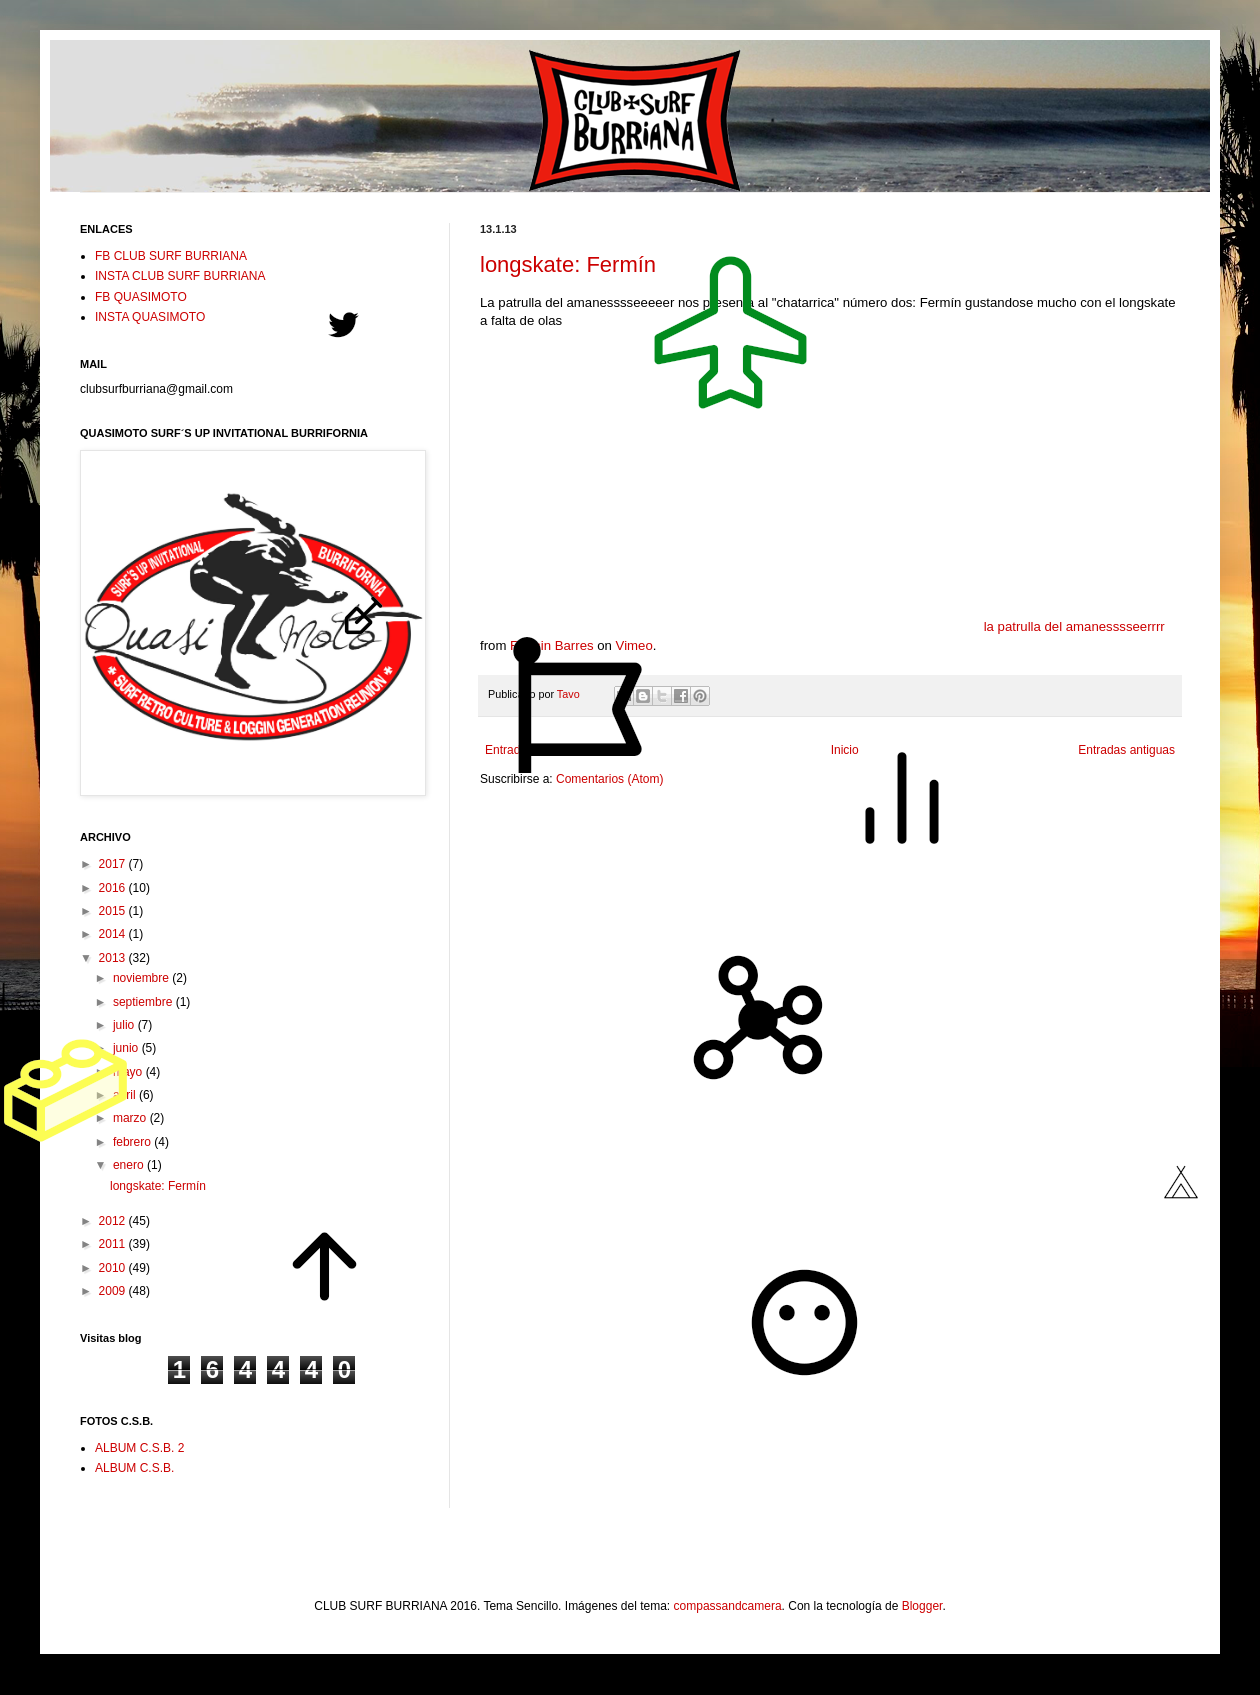 Image resolution: width=1260 pixels, height=1695 pixels. I want to click on access camping or outdoor accommodation options, so click(1181, 1184).